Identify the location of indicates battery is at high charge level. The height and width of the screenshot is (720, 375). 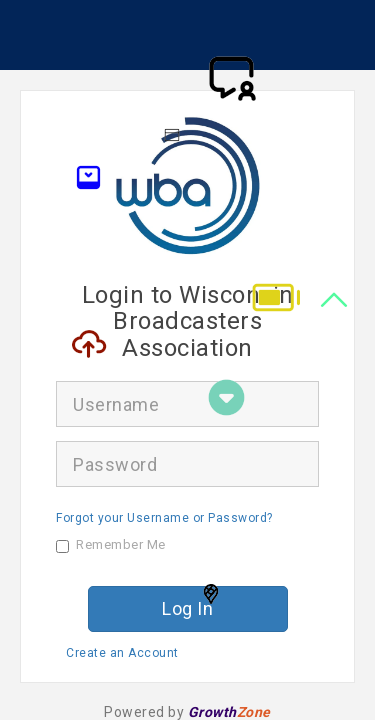
(275, 297).